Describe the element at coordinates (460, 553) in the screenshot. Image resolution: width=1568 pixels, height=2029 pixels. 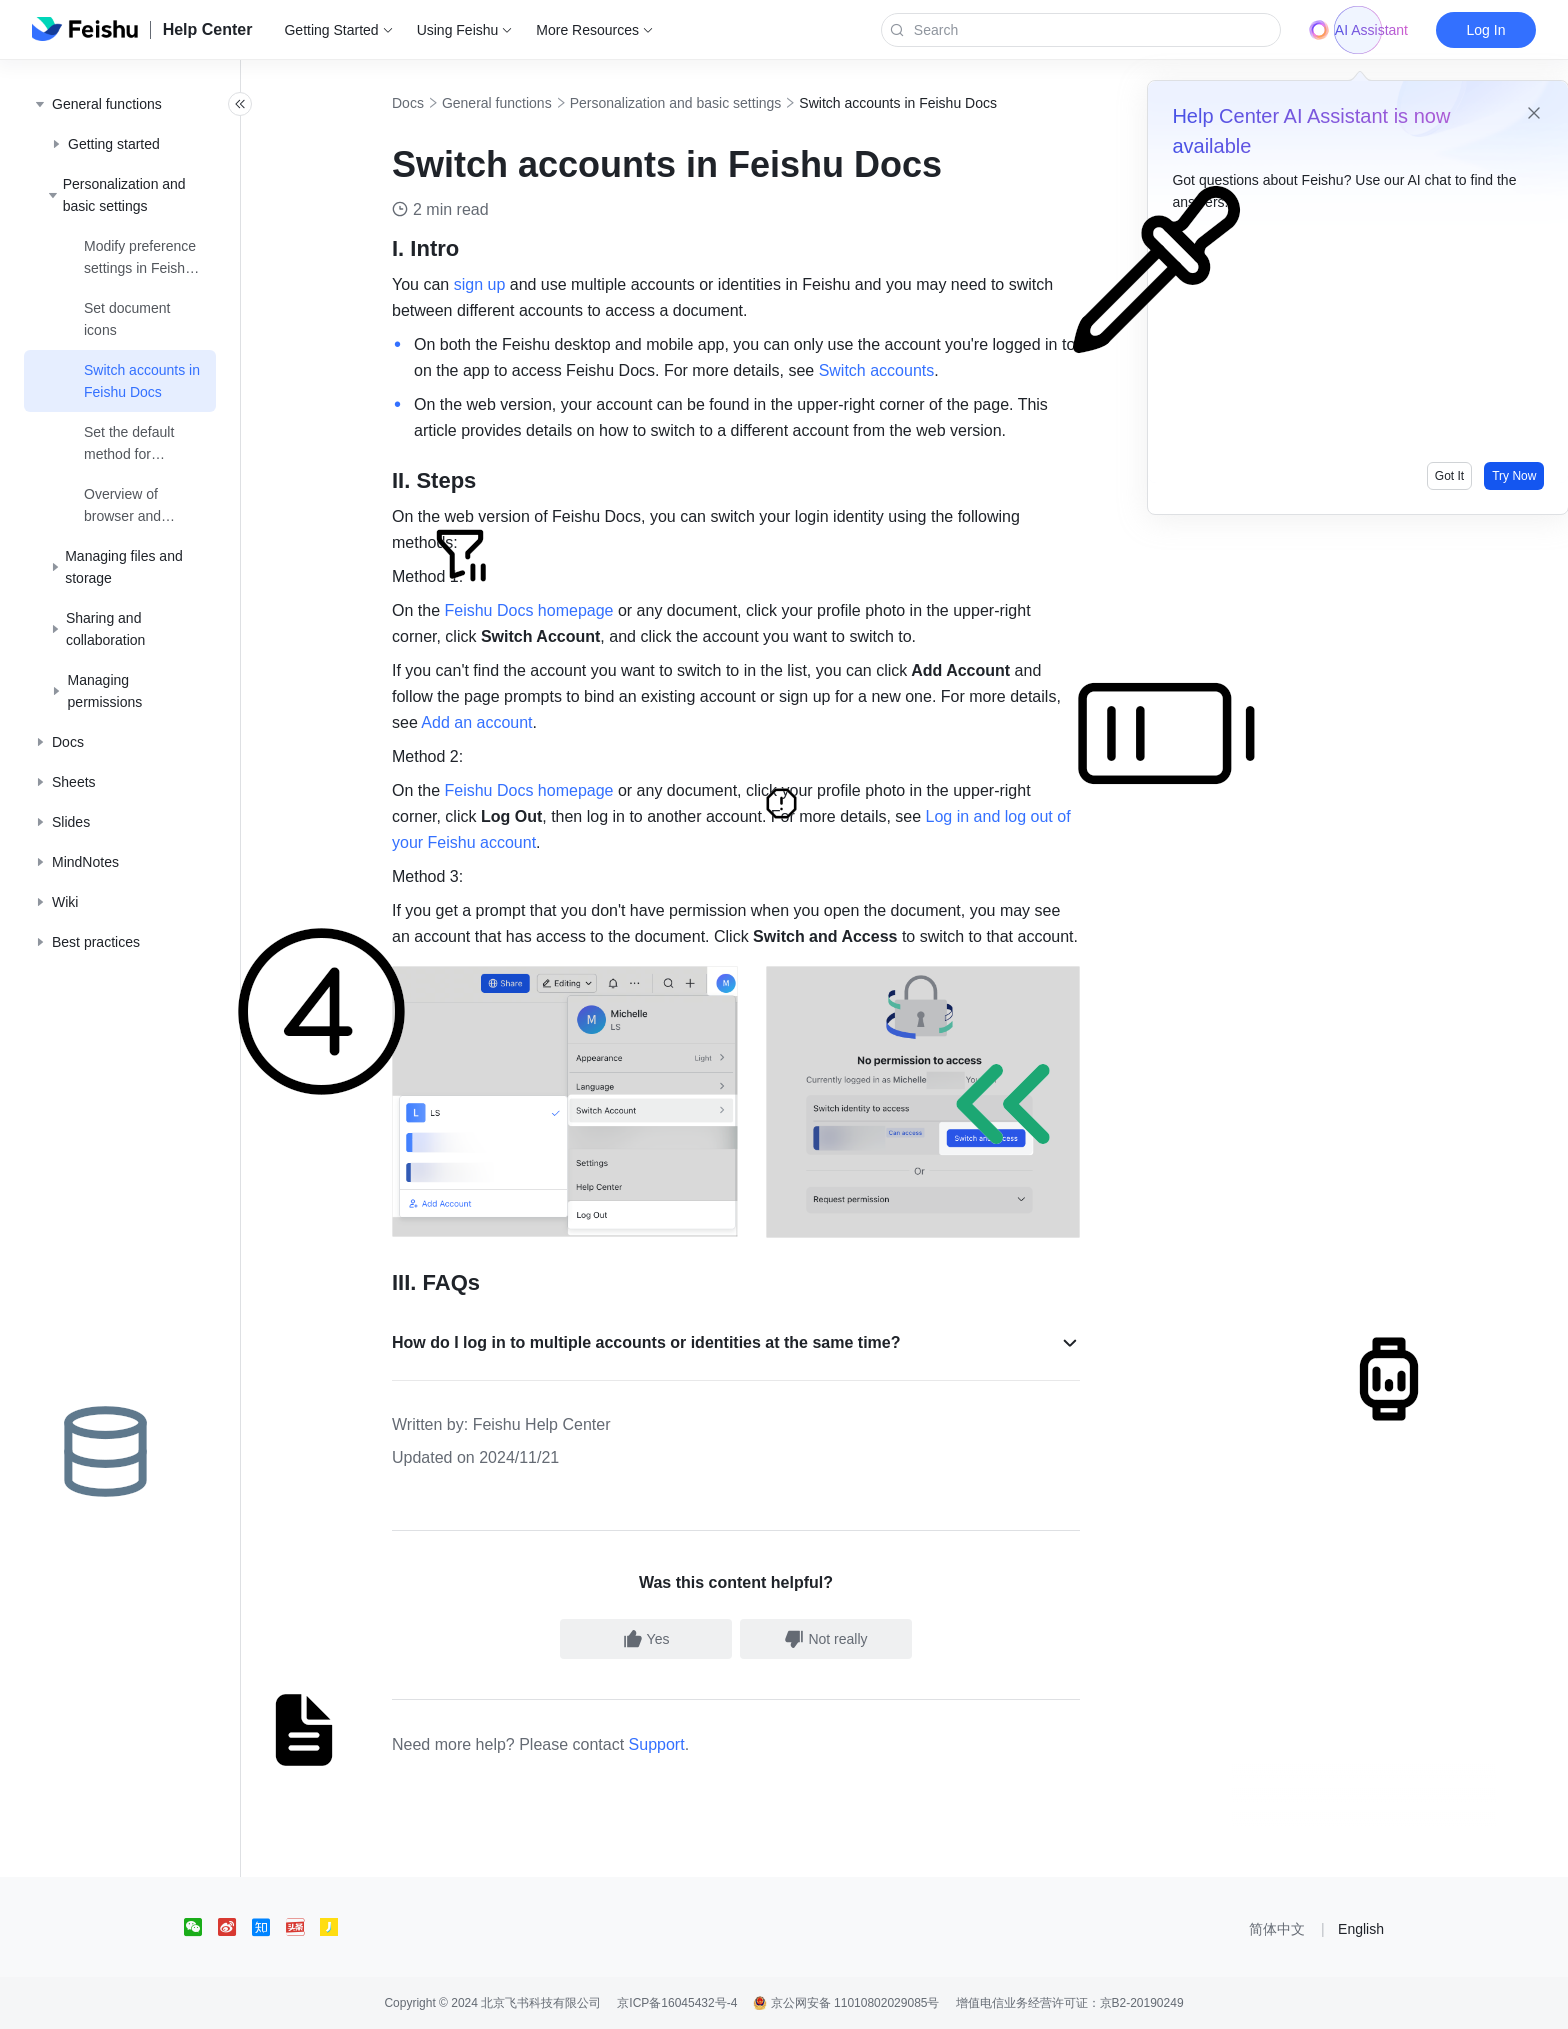
I see `pause active filters` at that location.